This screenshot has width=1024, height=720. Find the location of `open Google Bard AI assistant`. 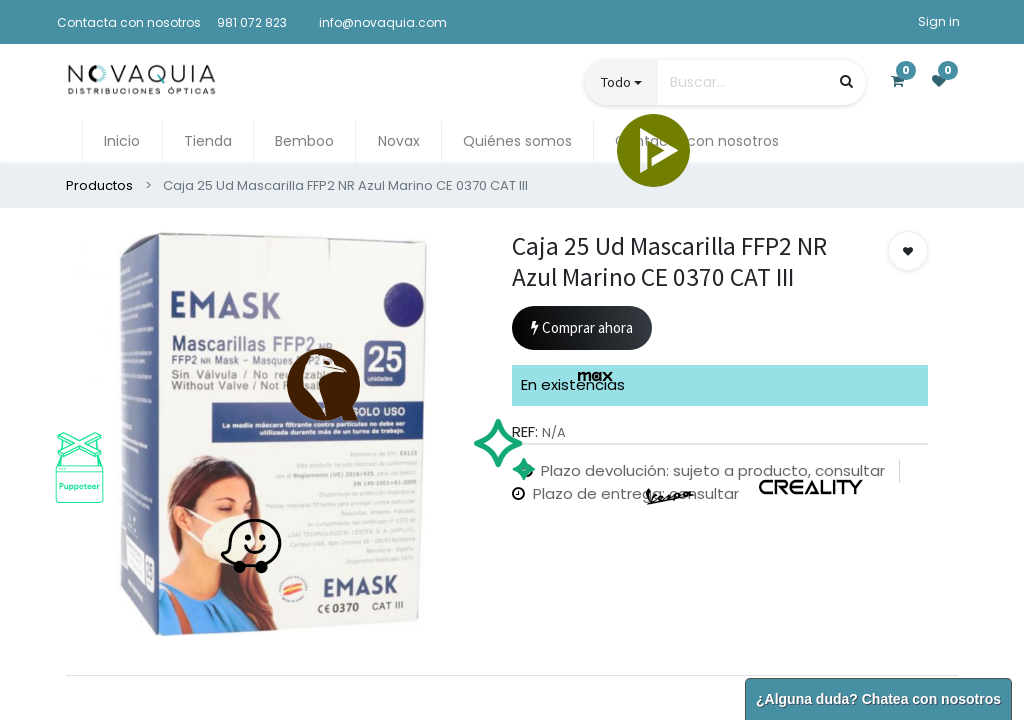

open Google Bard AI assistant is located at coordinates (504, 449).